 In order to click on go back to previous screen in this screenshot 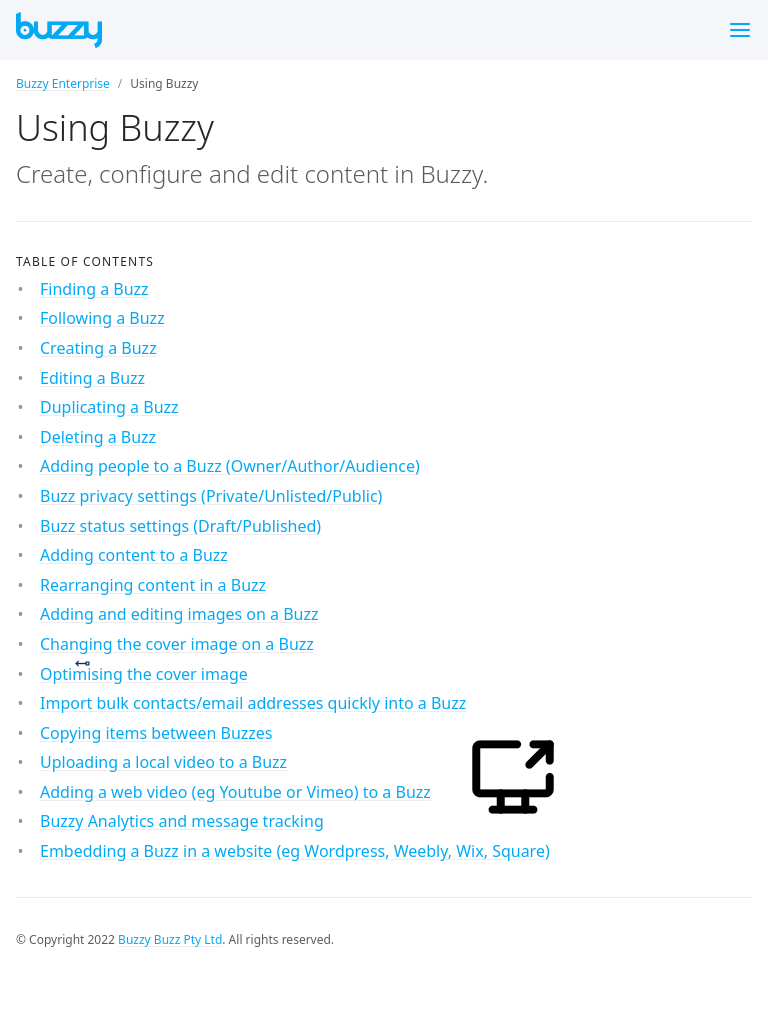, I will do `click(82, 663)`.